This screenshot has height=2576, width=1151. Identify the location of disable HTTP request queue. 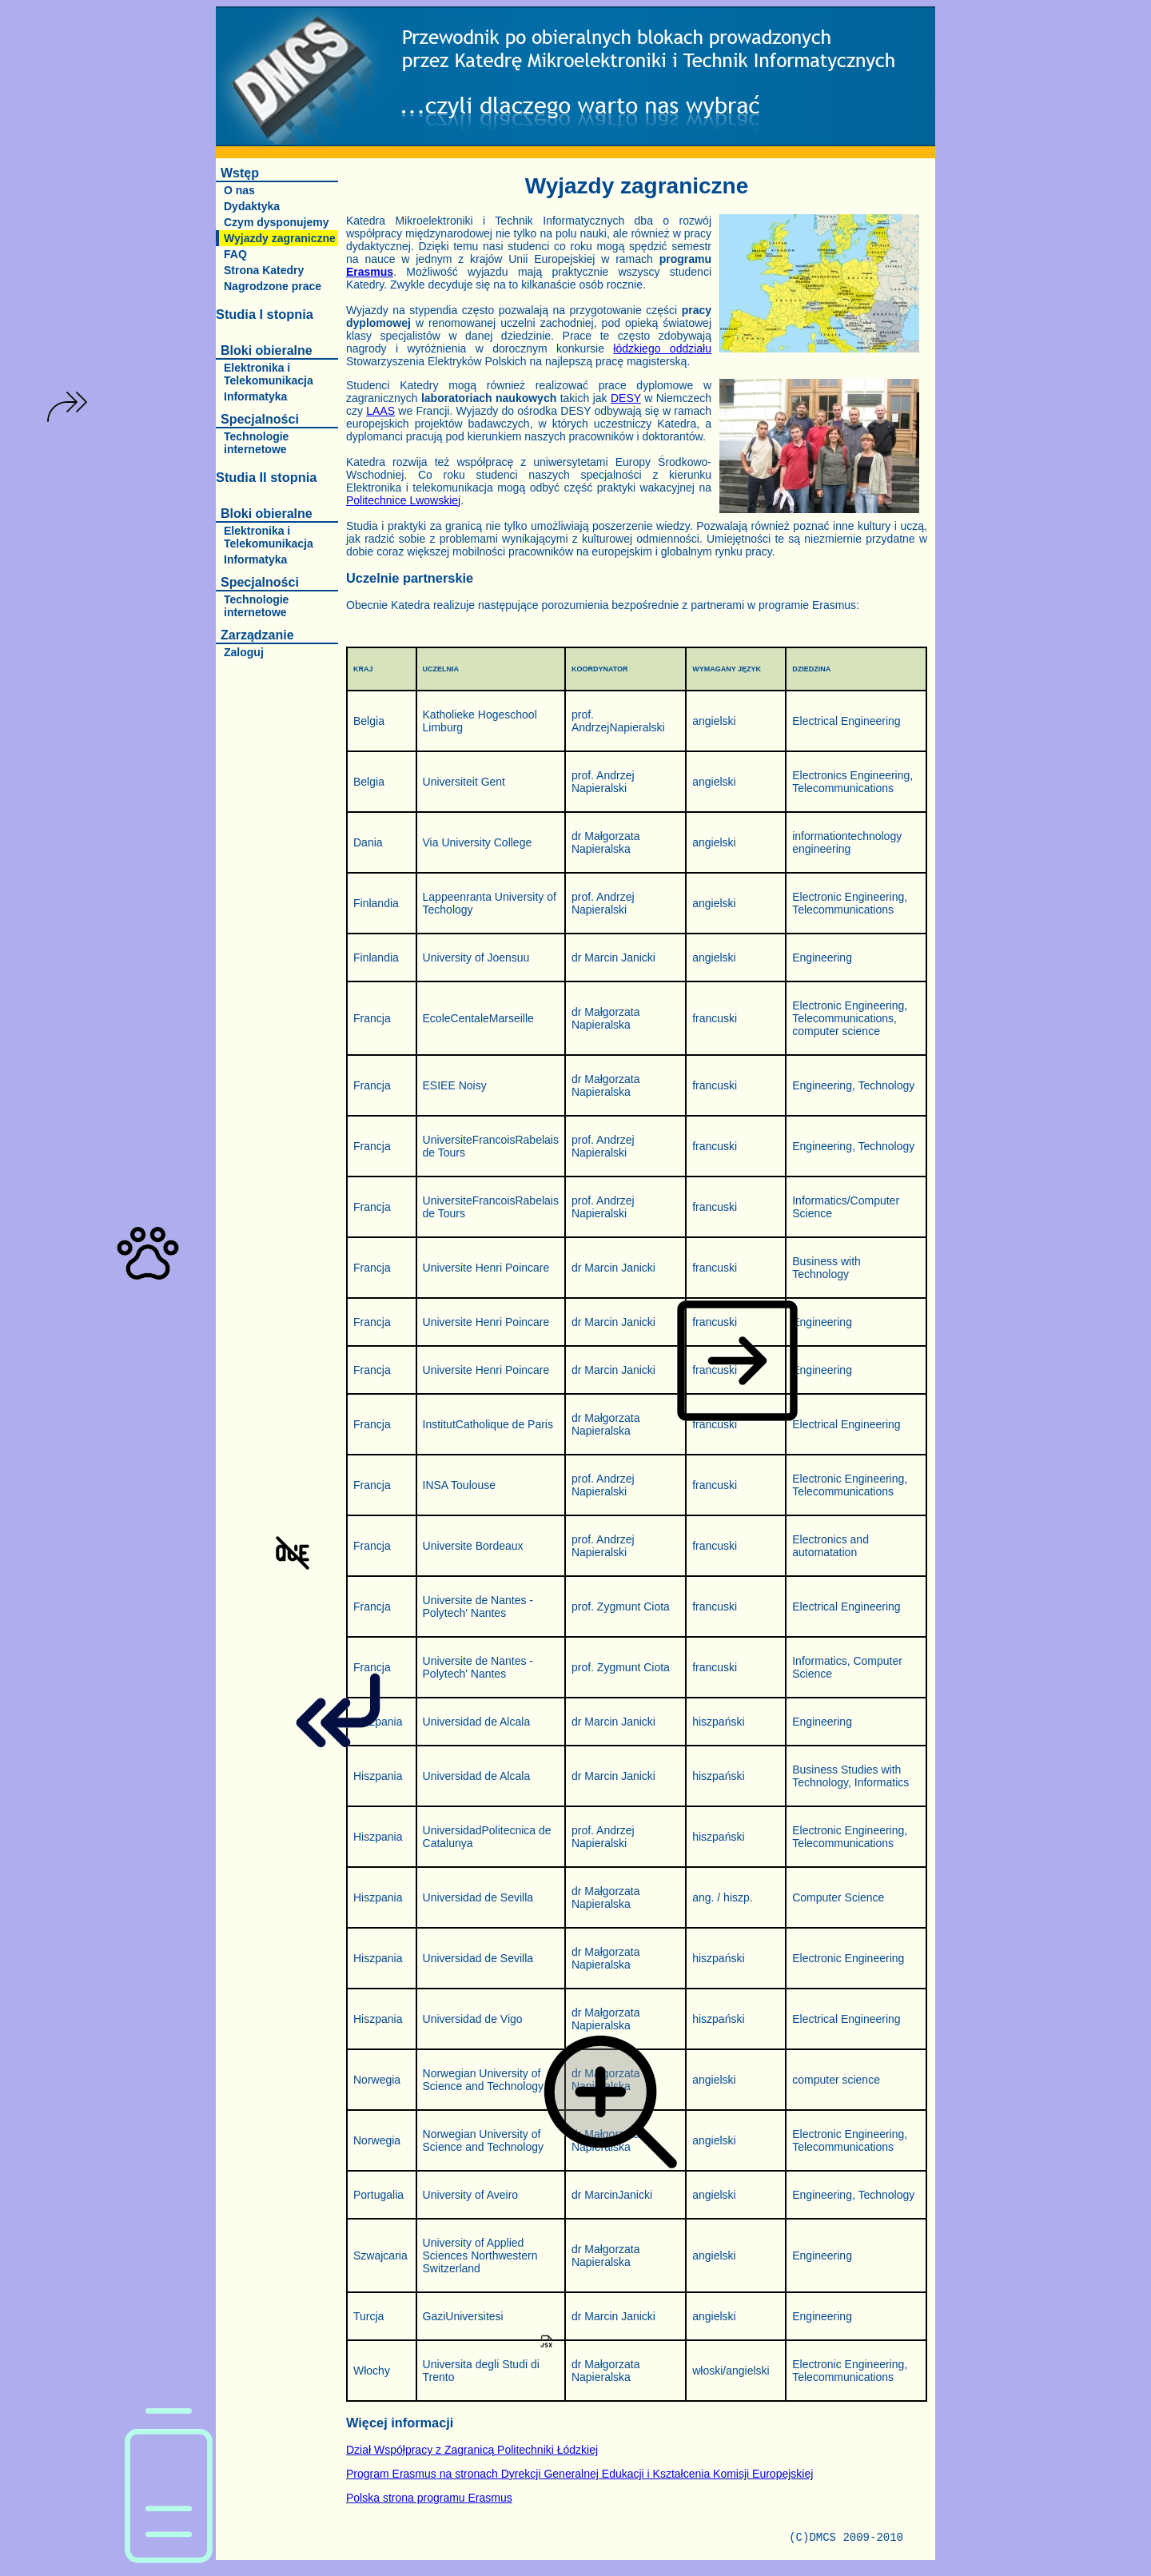
(293, 1553).